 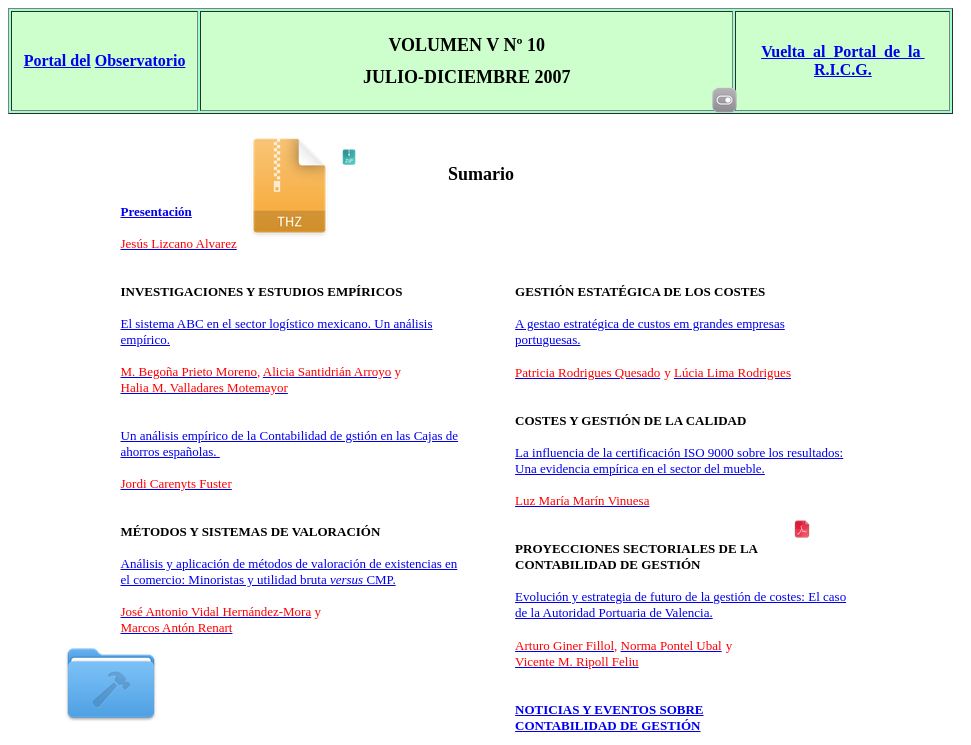 I want to click on a compressed pdf document file, so click(x=802, y=529).